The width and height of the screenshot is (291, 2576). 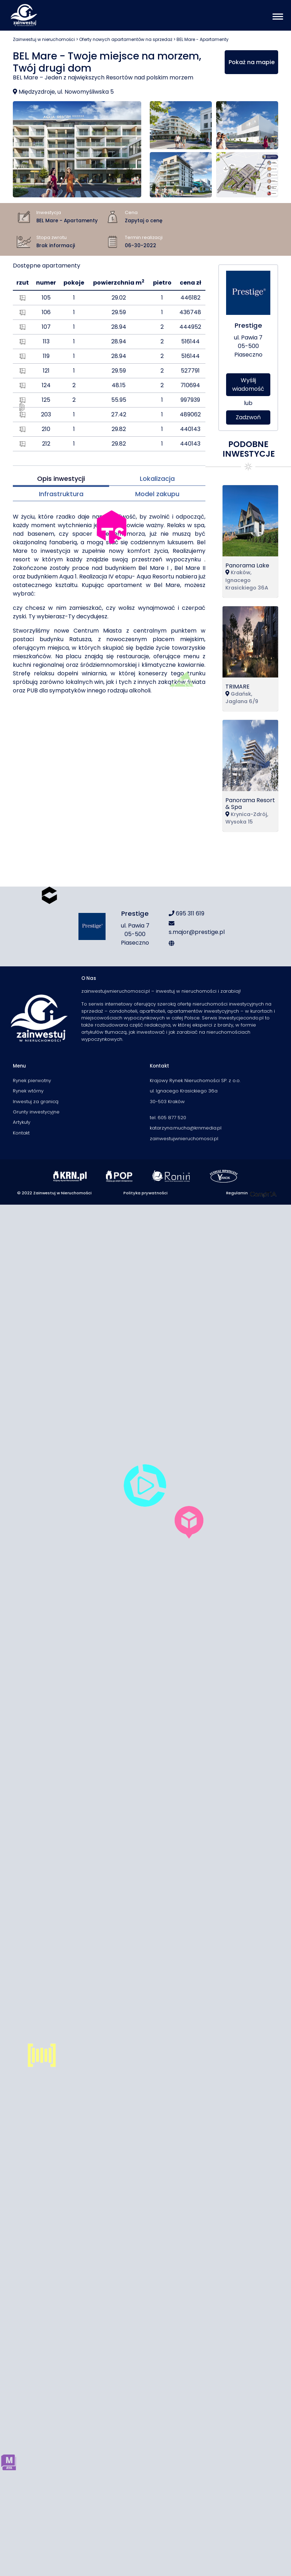 What do you see at coordinates (49, 895) in the screenshot?
I see `Eclipse Che logo` at bounding box center [49, 895].